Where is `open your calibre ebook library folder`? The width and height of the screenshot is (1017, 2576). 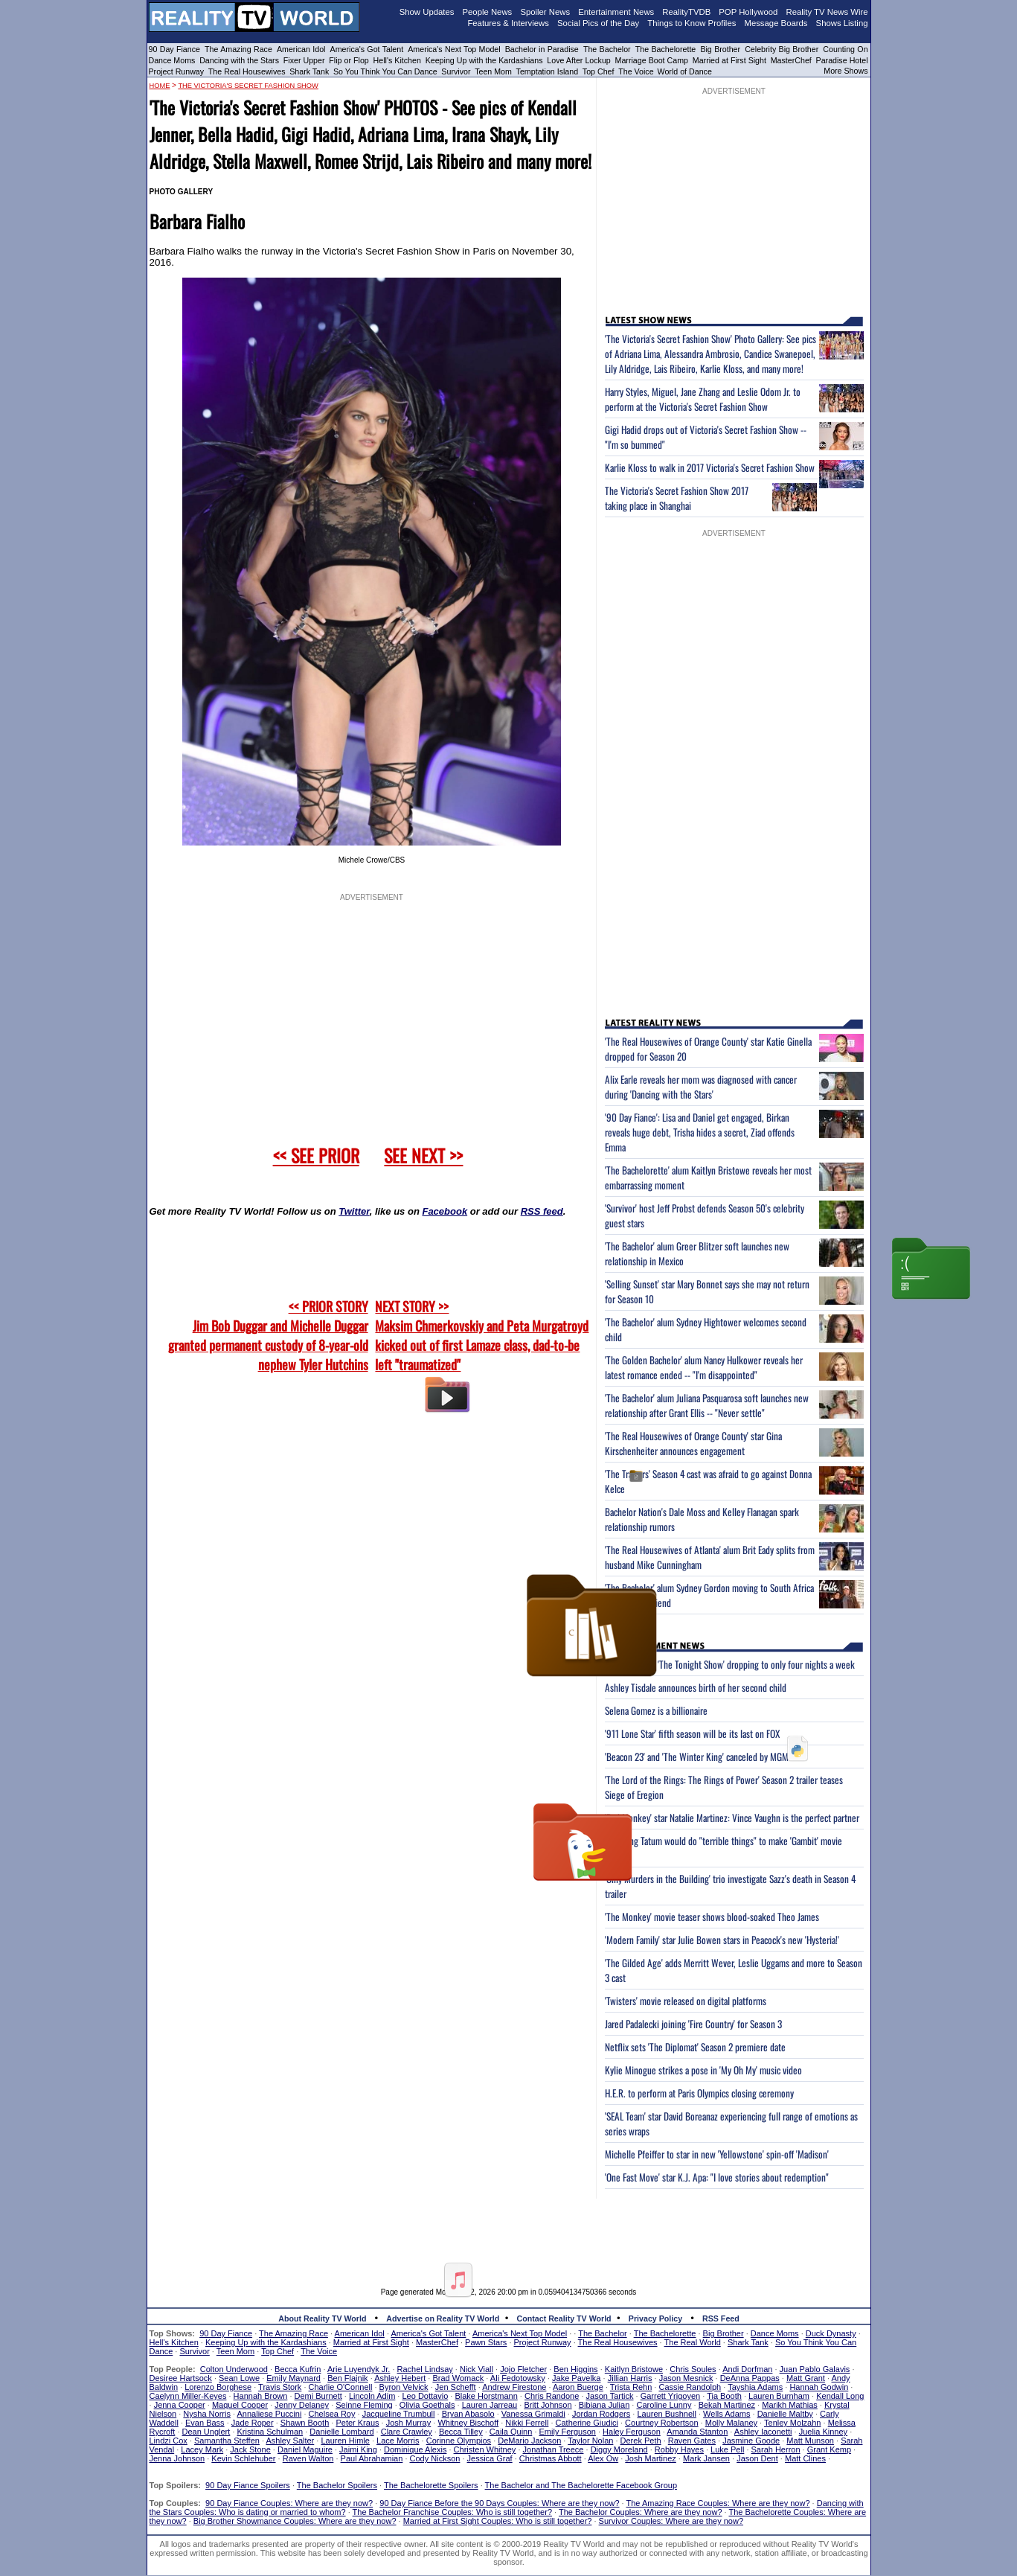 open your calibre ebook library folder is located at coordinates (591, 1629).